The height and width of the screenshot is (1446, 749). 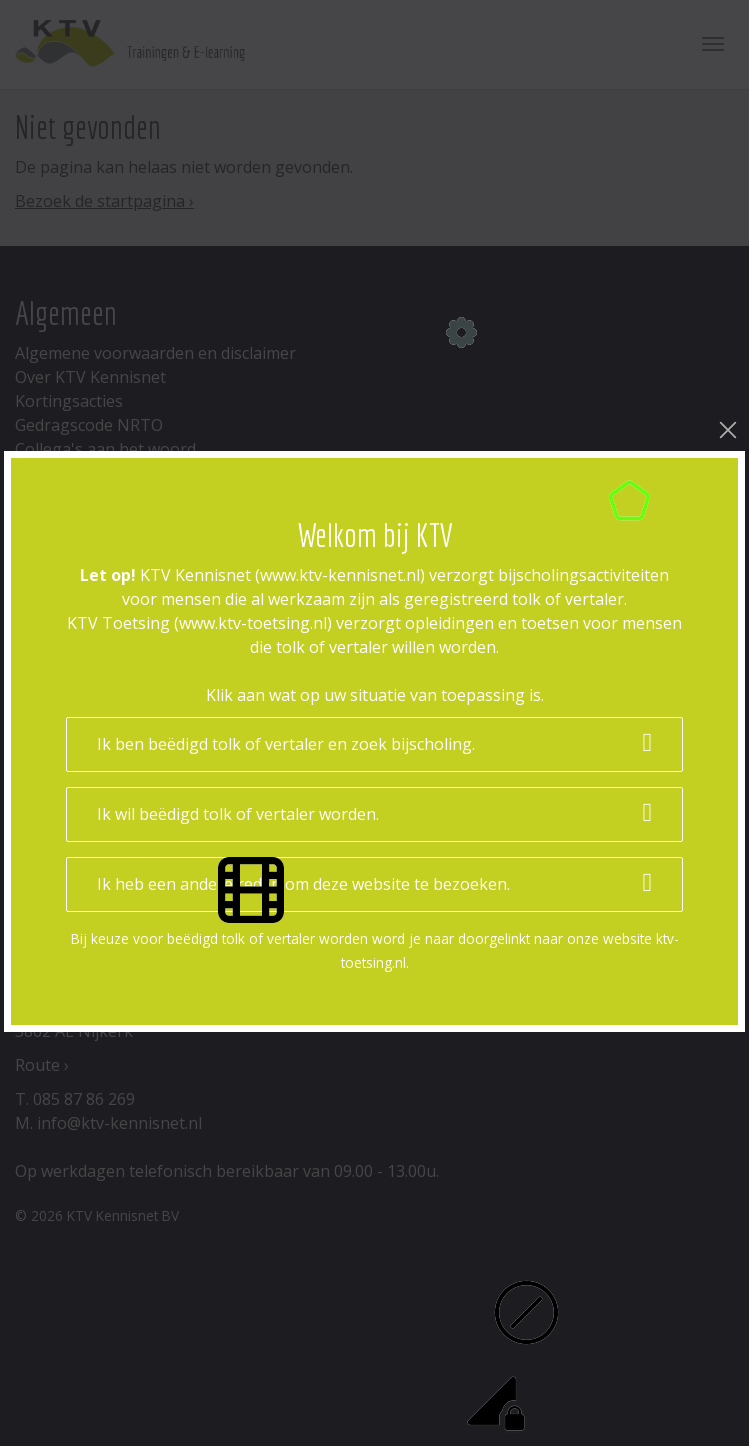 I want to click on indicates a secured or password-protected network connection, so click(x=494, y=1403).